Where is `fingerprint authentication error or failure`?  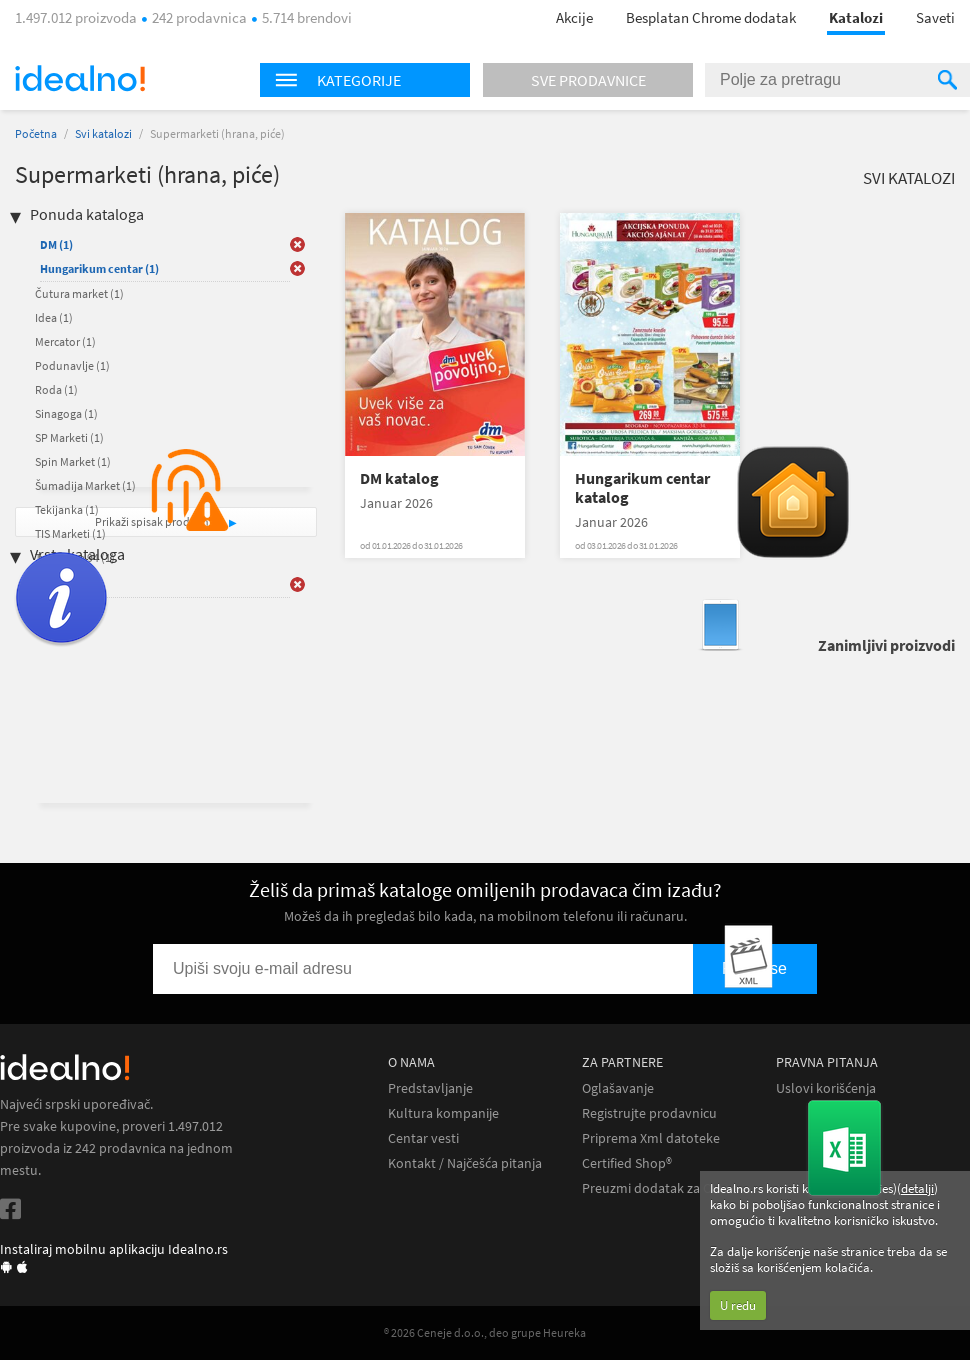
fingerprint authentication error or failure is located at coordinates (190, 490).